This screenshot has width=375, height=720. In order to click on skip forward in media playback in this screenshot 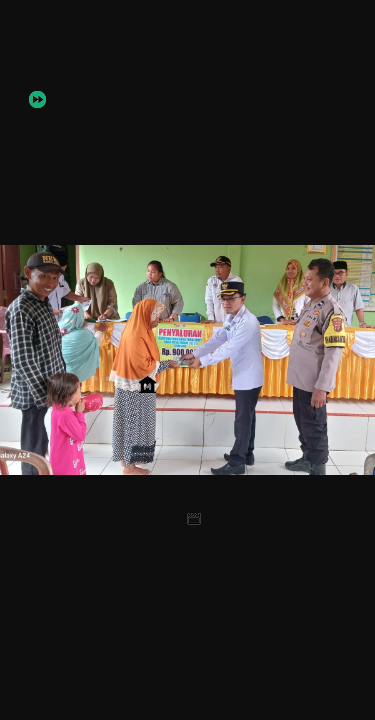, I will do `click(37, 99)`.